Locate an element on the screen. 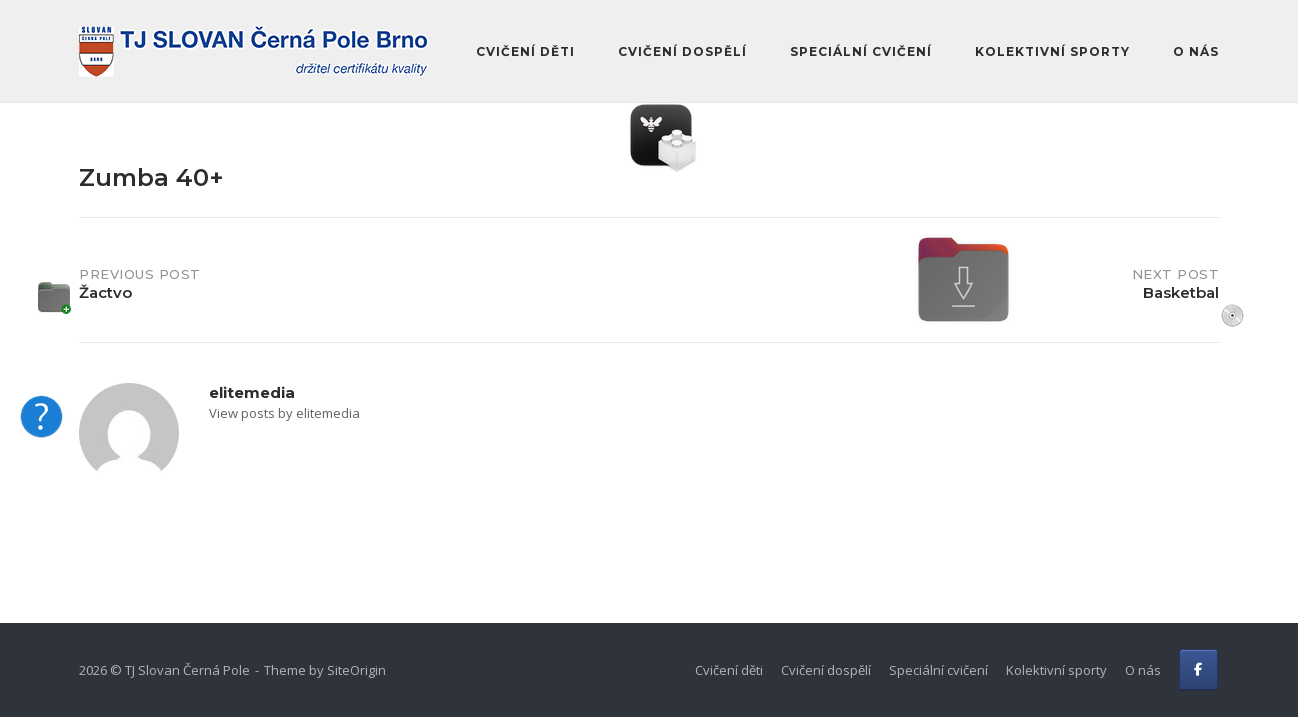  indicates help or additional information is available is located at coordinates (41, 416).